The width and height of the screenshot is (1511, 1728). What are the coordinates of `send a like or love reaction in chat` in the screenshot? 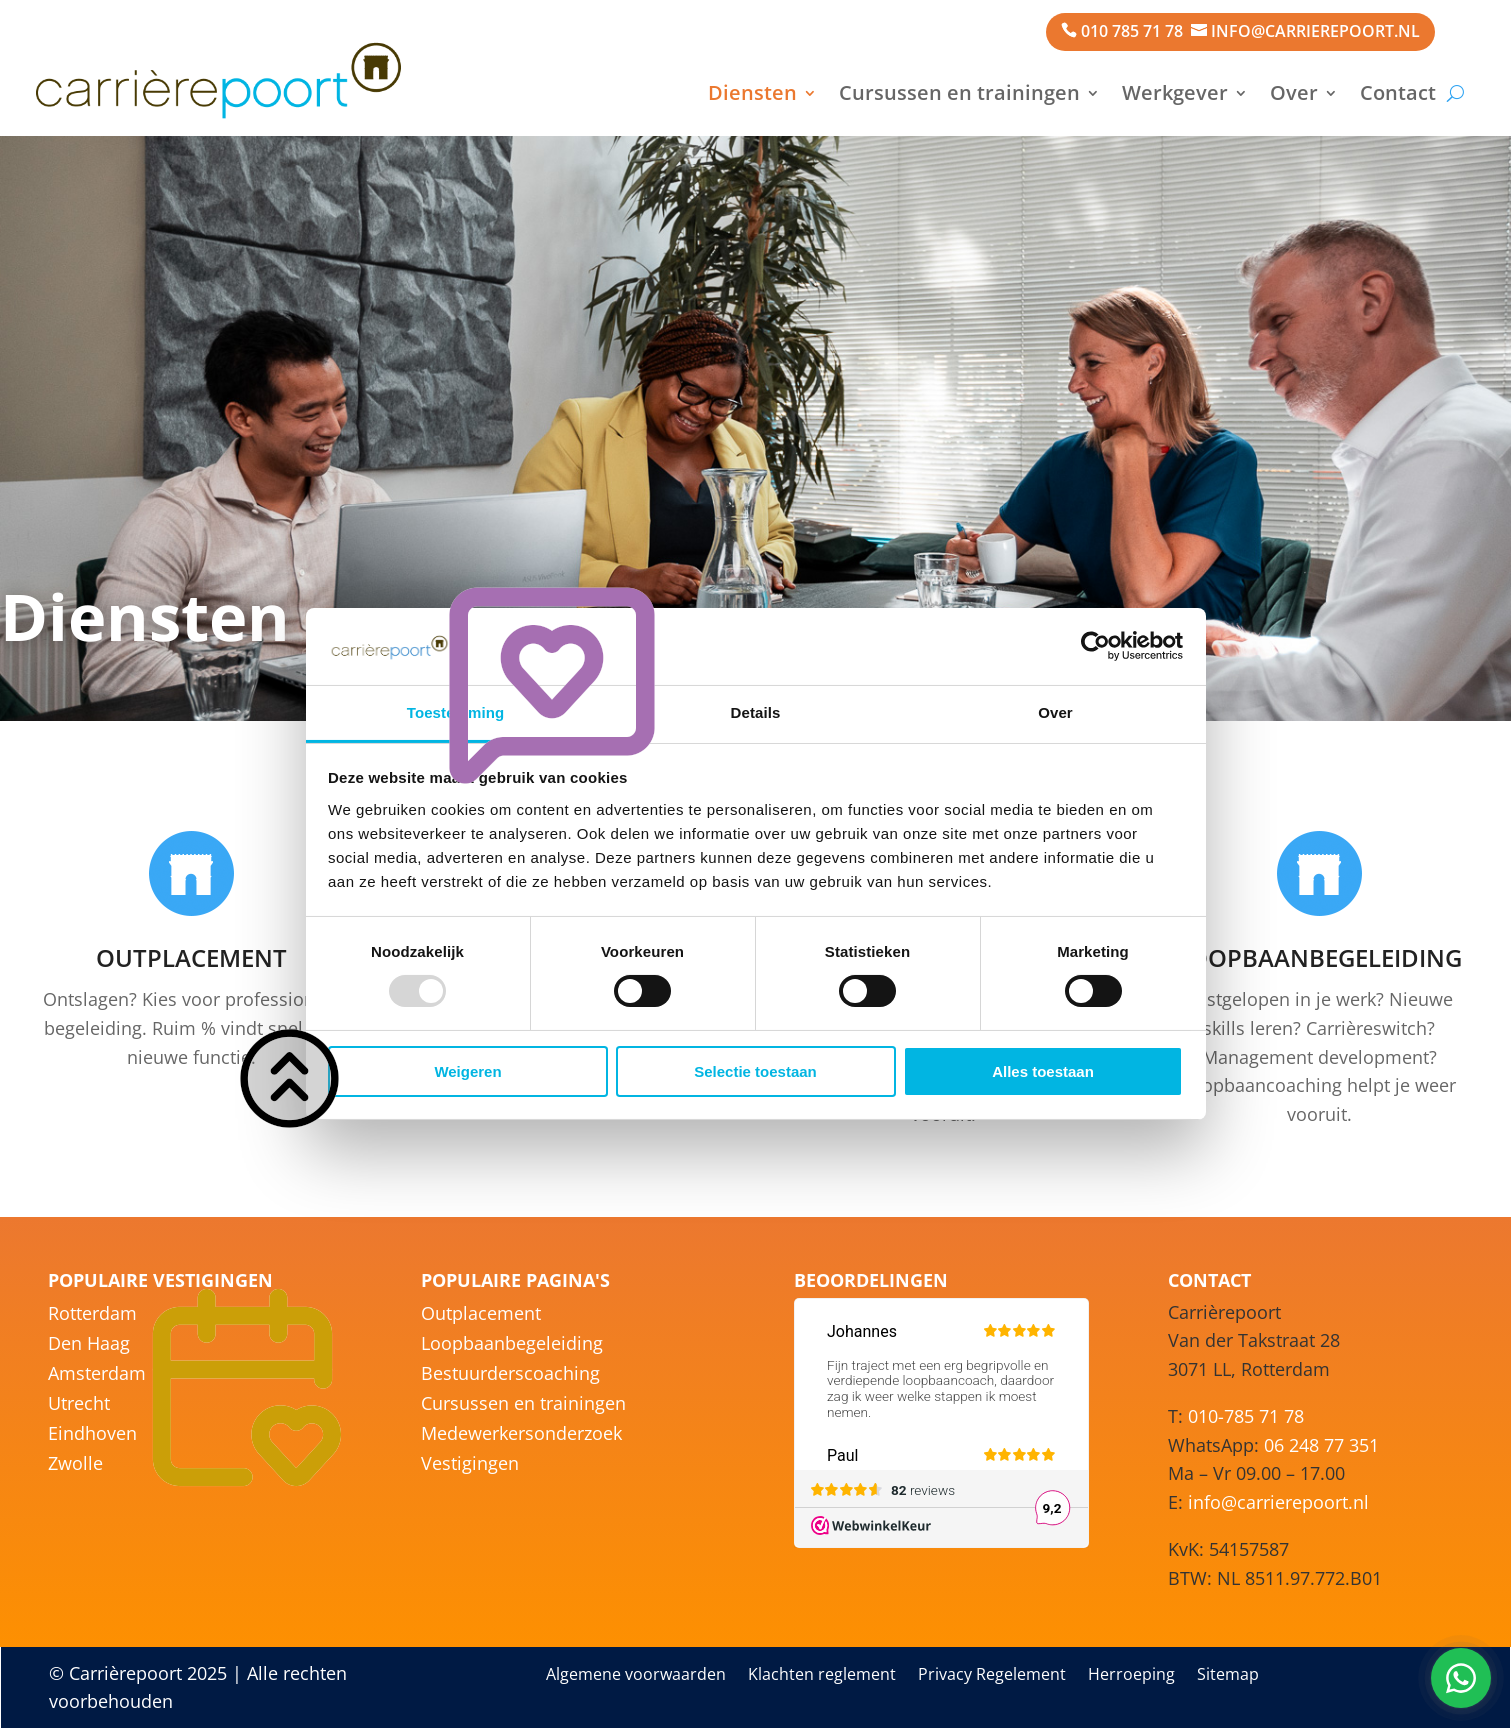 It's located at (552, 681).